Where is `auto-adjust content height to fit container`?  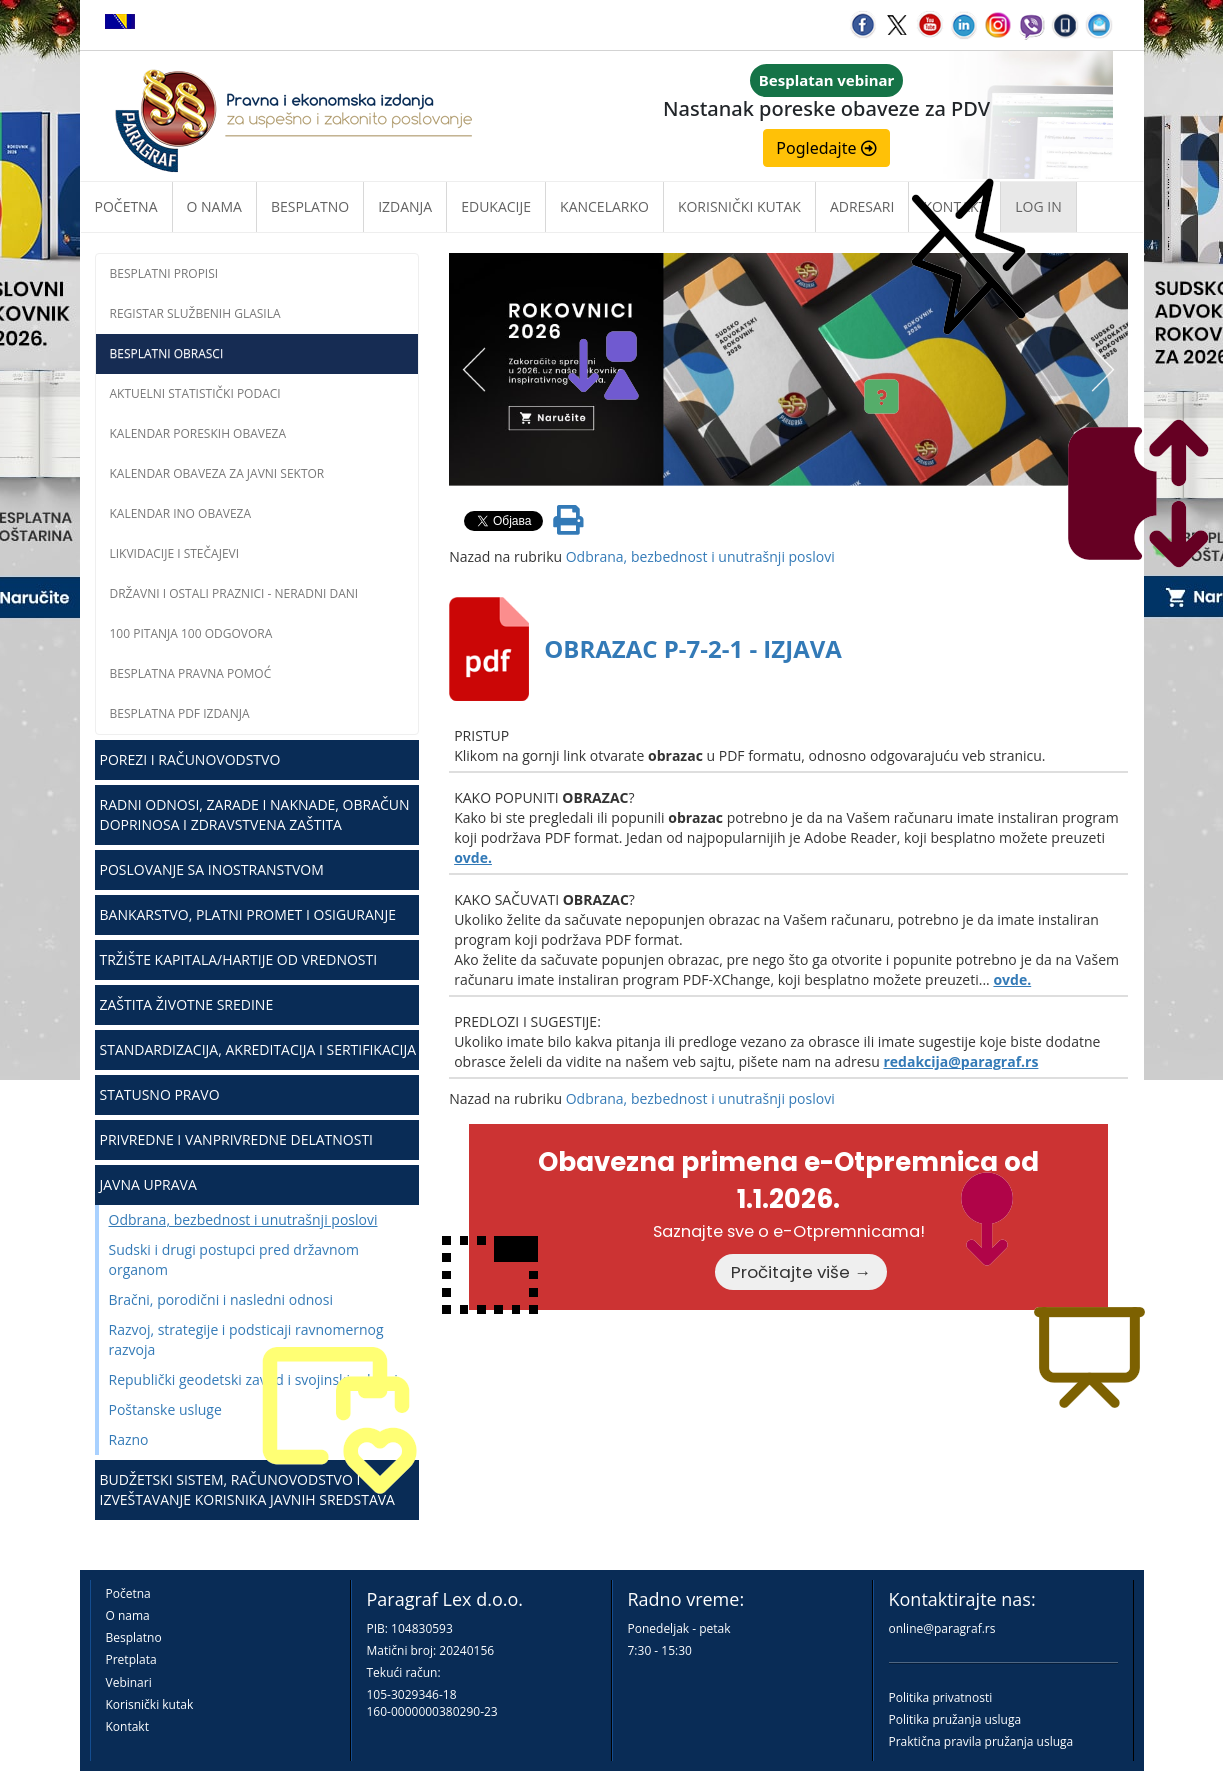
auto-adjust content height to fit container is located at coordinates (1134, 493).